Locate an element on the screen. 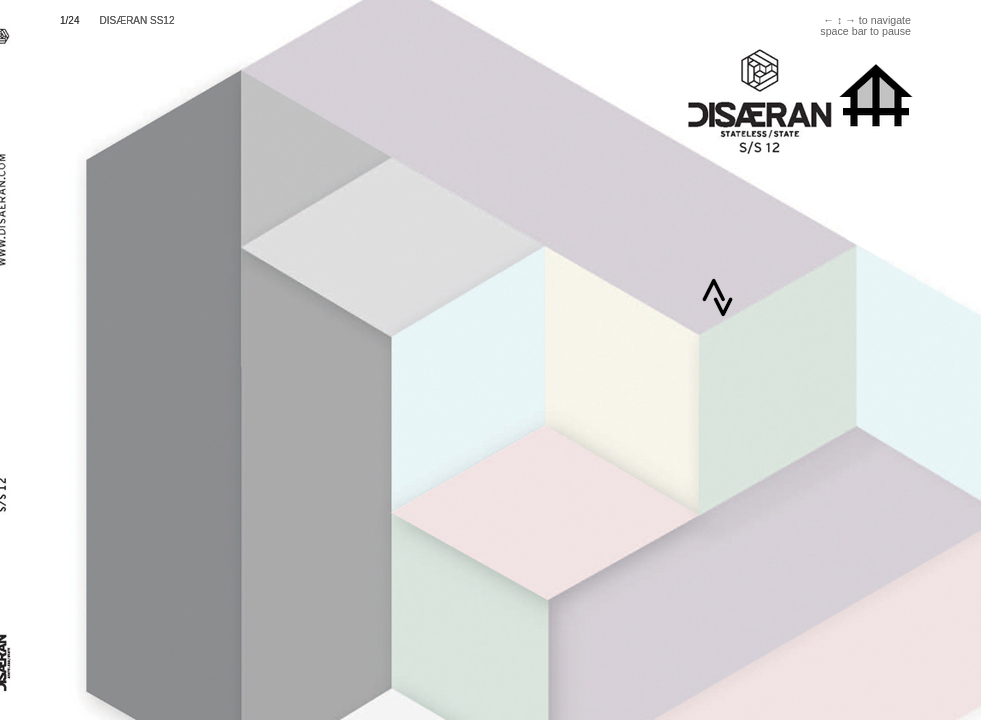  view property foundation details is located at coordinates (876, 97).